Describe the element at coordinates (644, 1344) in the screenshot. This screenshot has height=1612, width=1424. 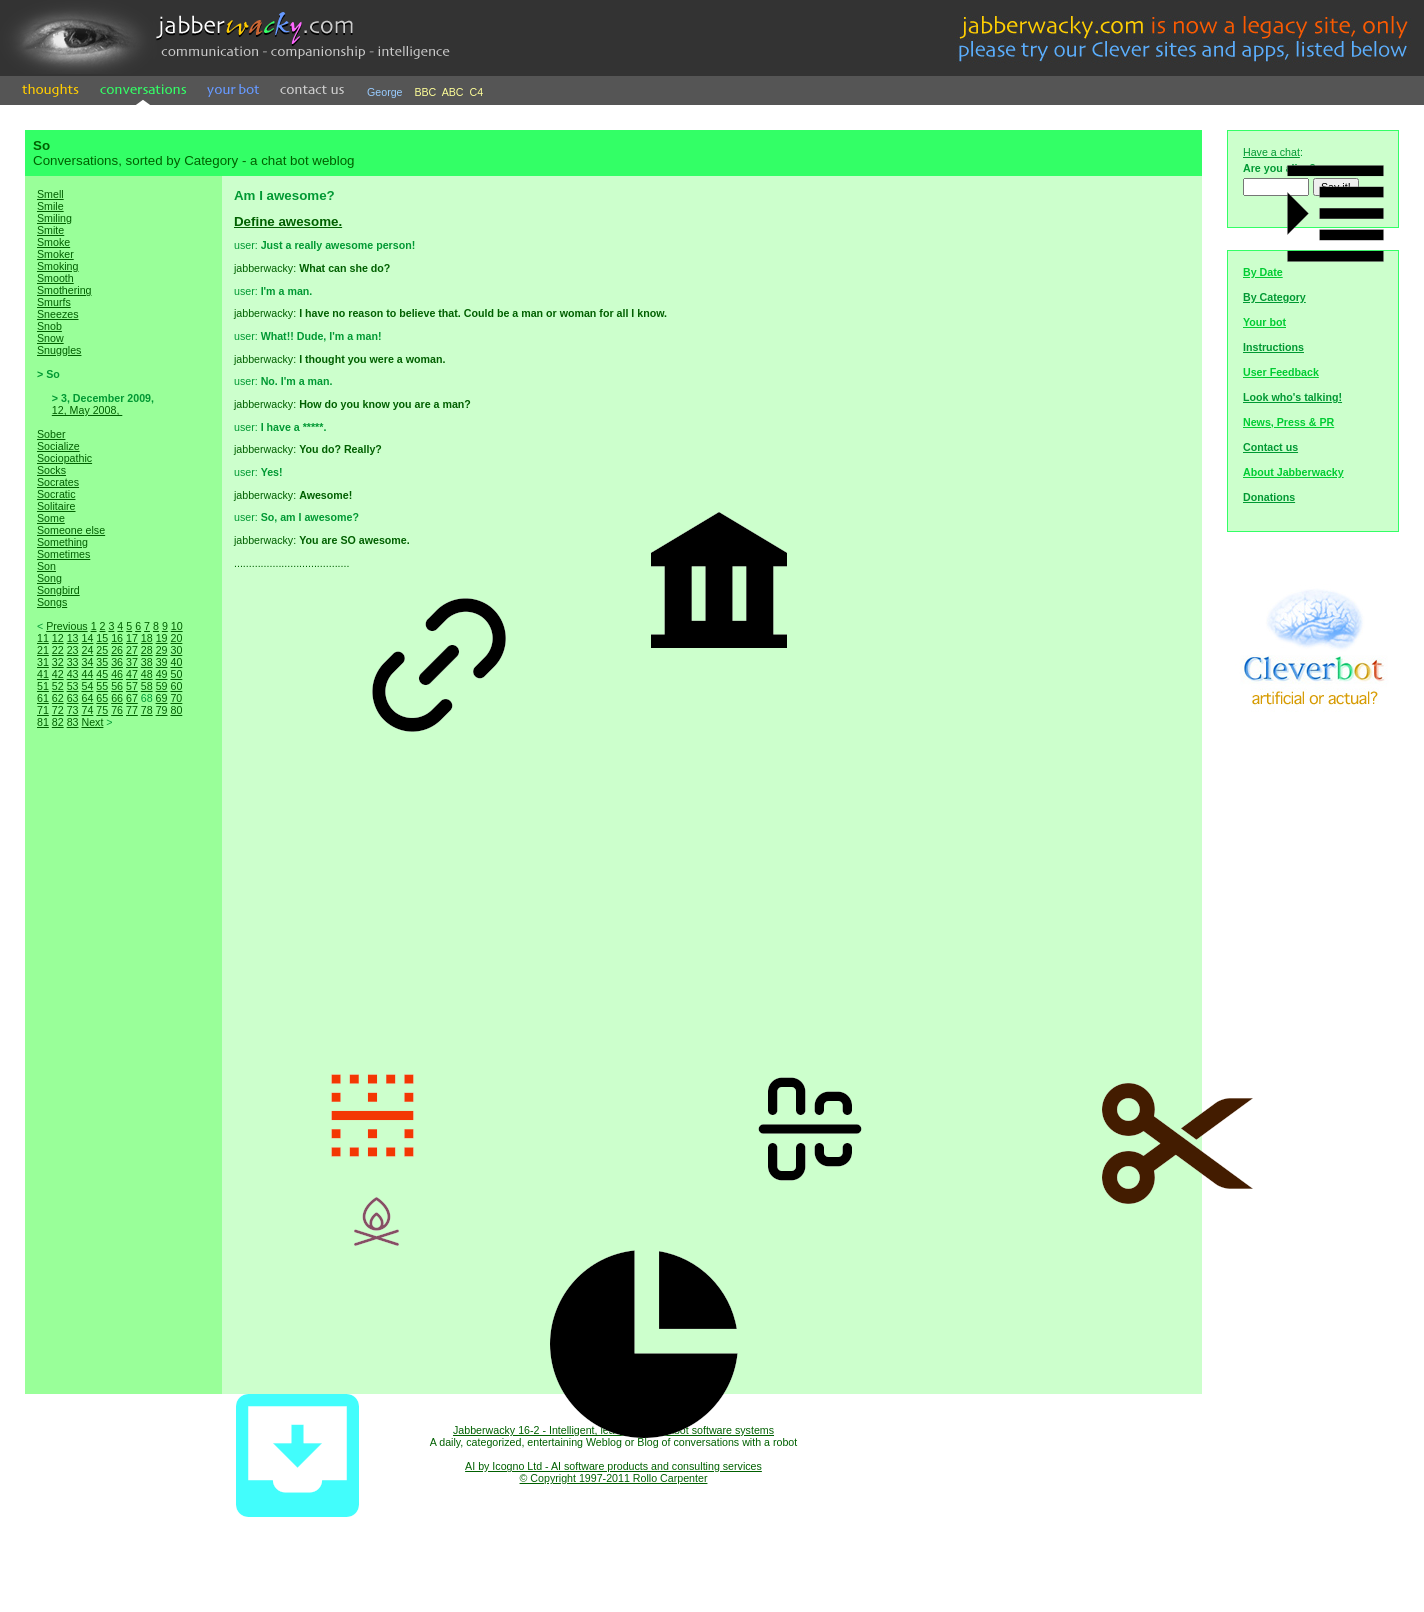
I see `view data breakdown or statistics` at that location.